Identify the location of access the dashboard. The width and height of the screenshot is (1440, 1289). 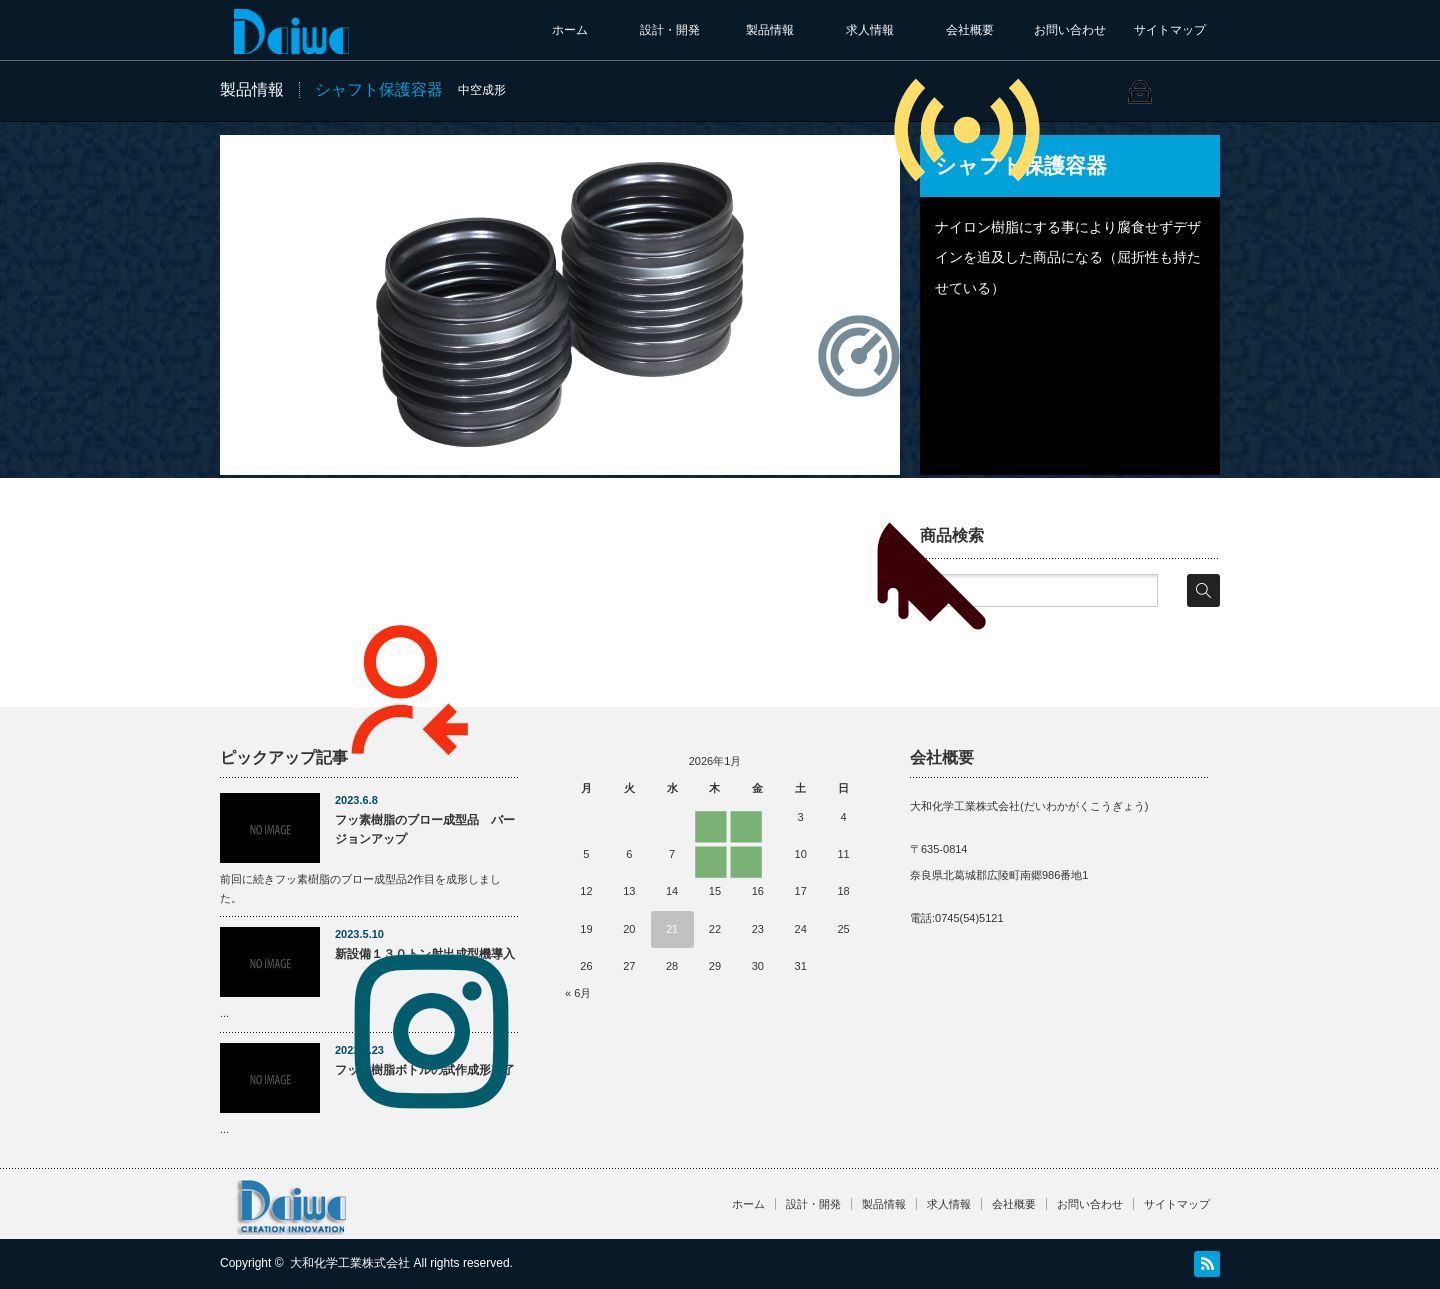
(859, 356).